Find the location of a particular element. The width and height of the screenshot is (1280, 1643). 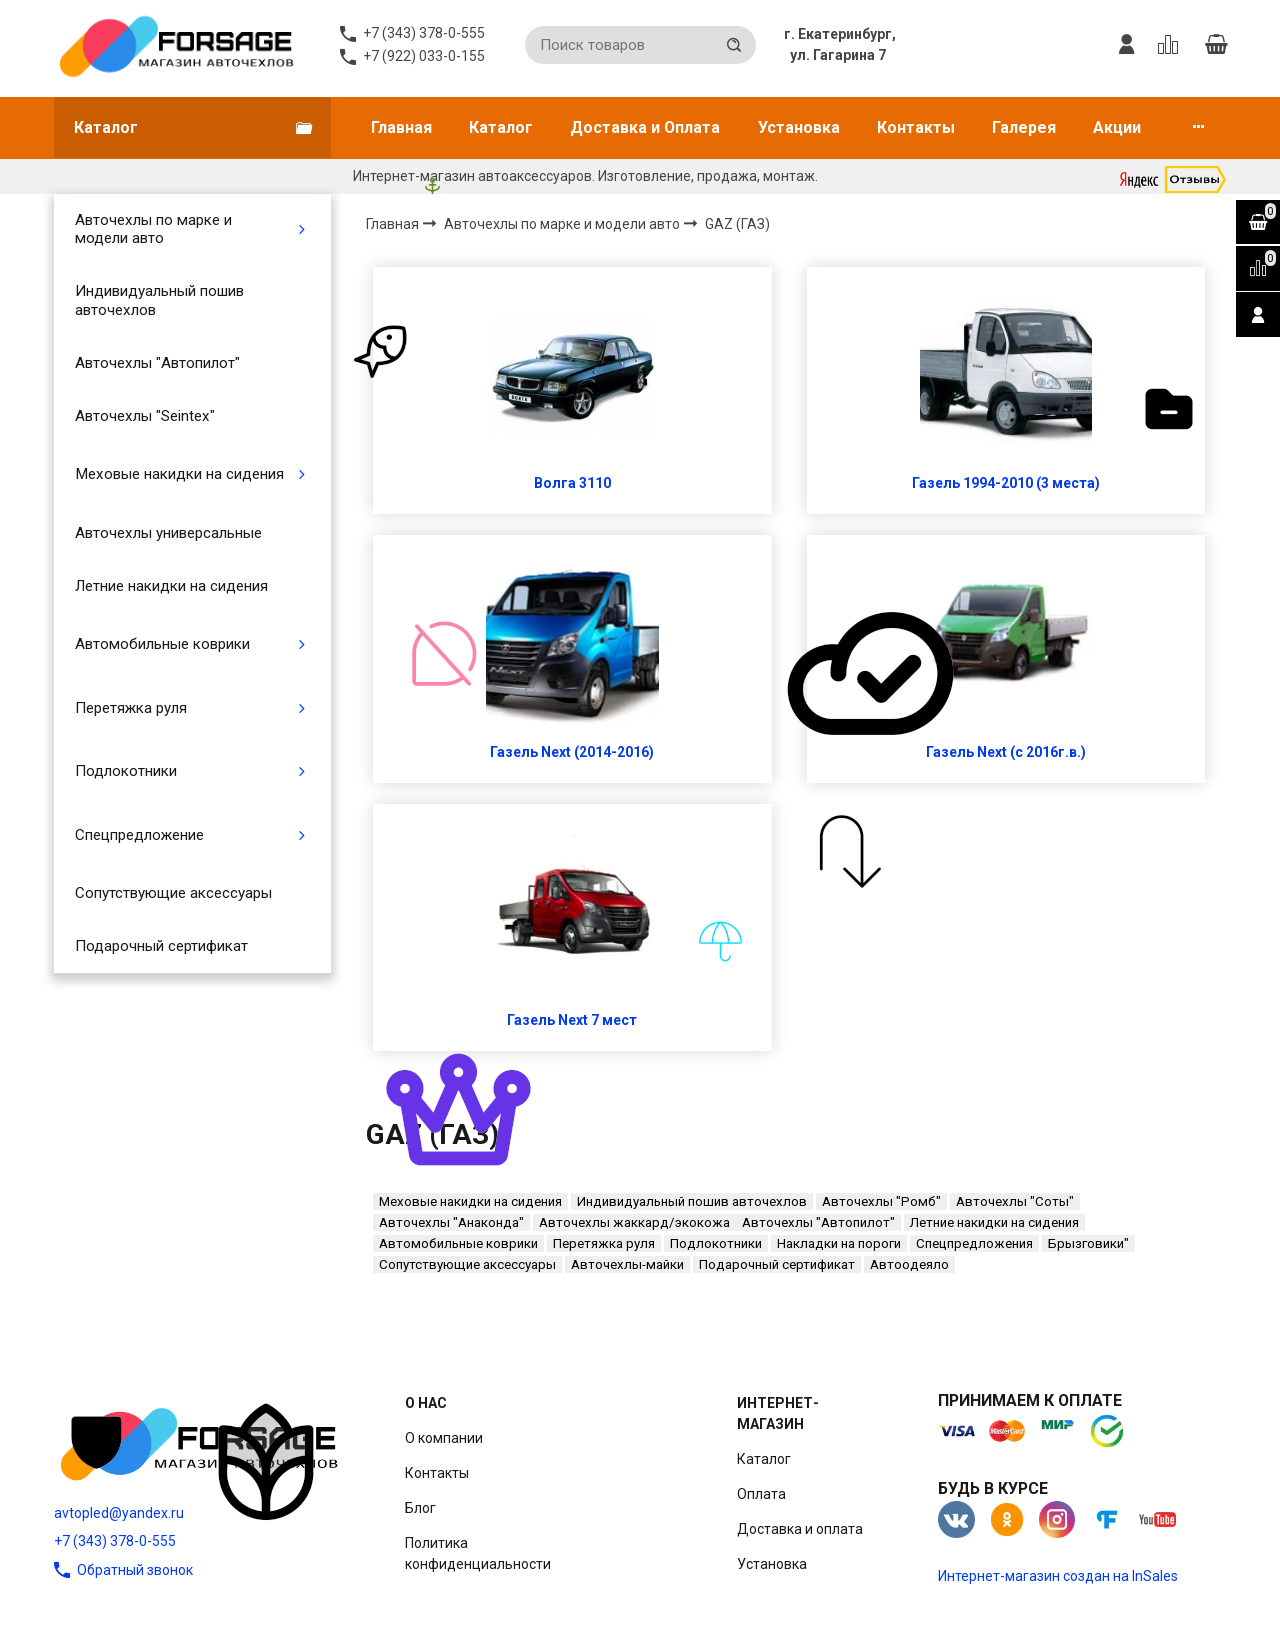

indicates premium or VIP membership status is located at coordinates (458, 1116).